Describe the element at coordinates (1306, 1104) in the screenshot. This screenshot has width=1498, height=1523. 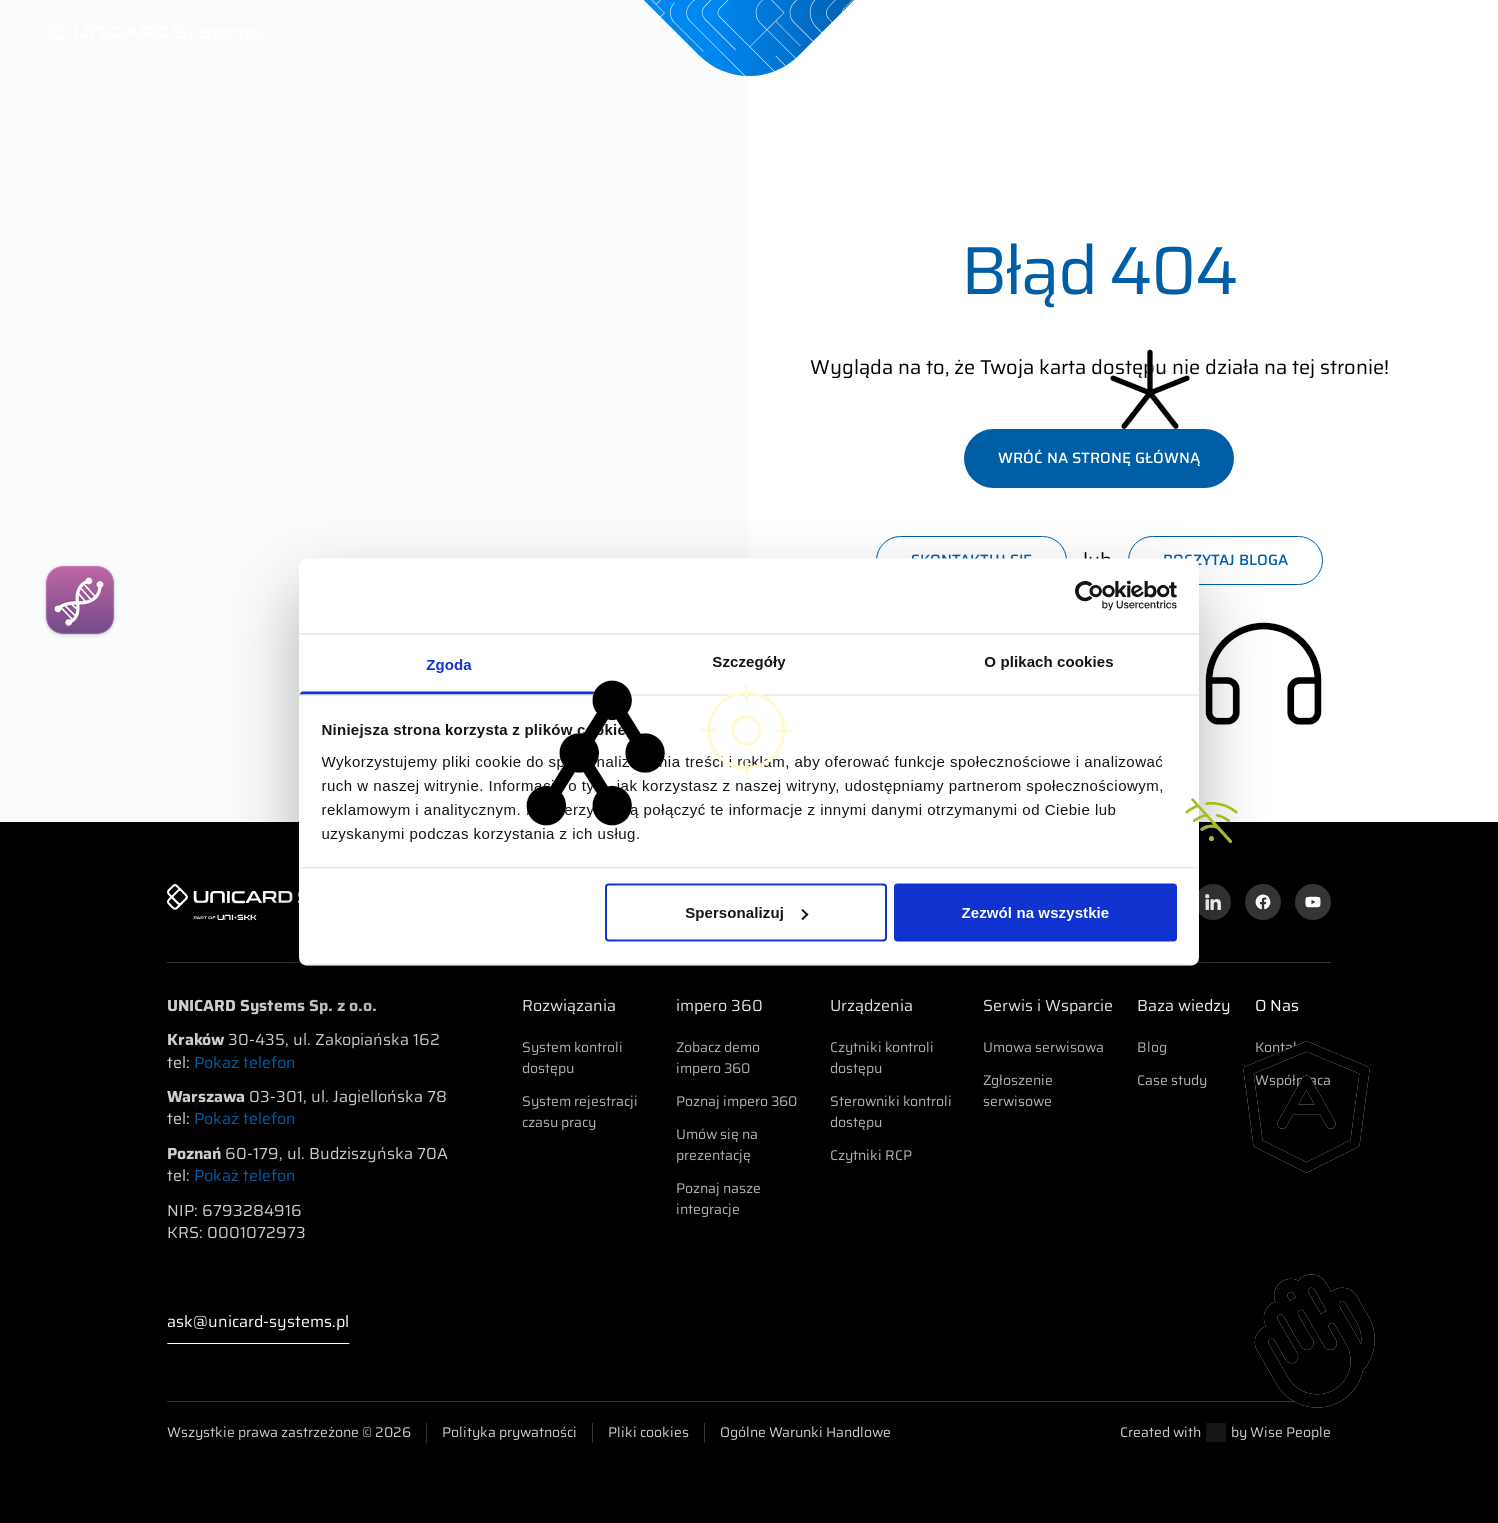
I see `Angular framework logo` at that location.